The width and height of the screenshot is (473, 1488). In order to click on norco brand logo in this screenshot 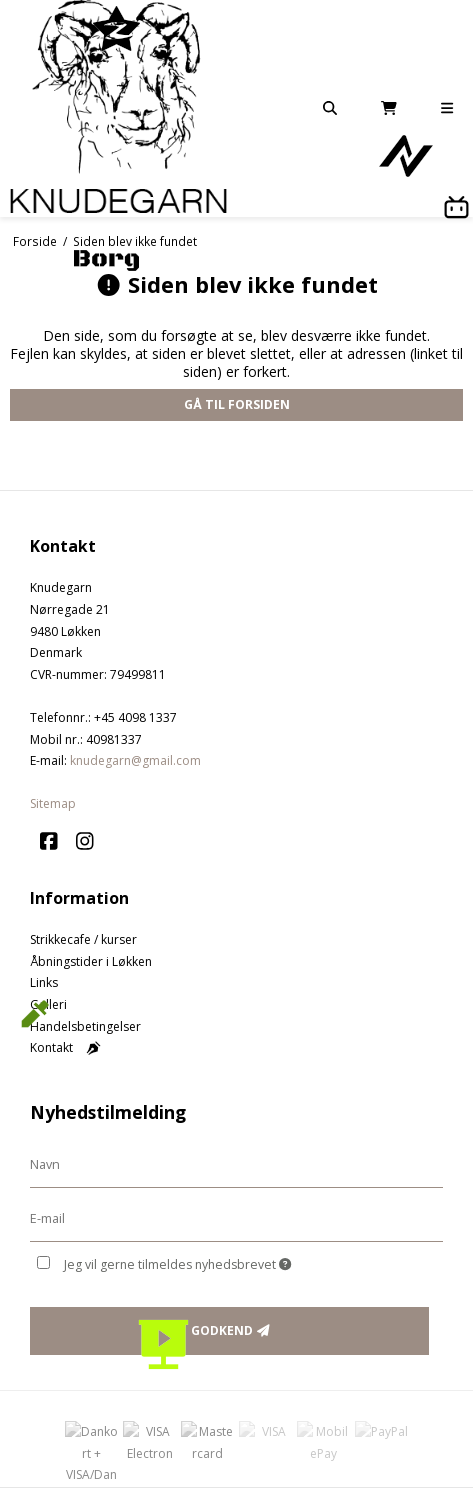, I will do `click(406, 156)`.